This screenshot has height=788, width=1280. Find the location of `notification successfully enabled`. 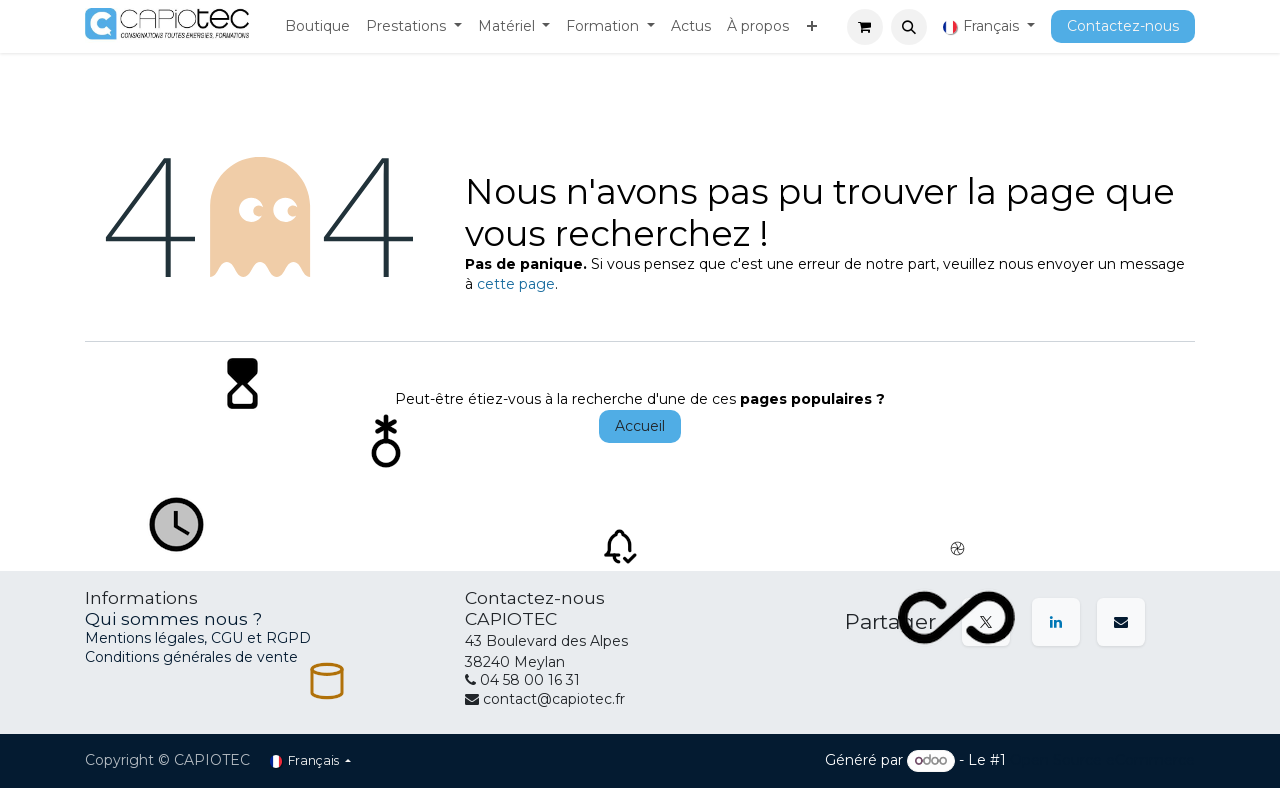

notification successfully enabled is located at coordinates (619, 546).